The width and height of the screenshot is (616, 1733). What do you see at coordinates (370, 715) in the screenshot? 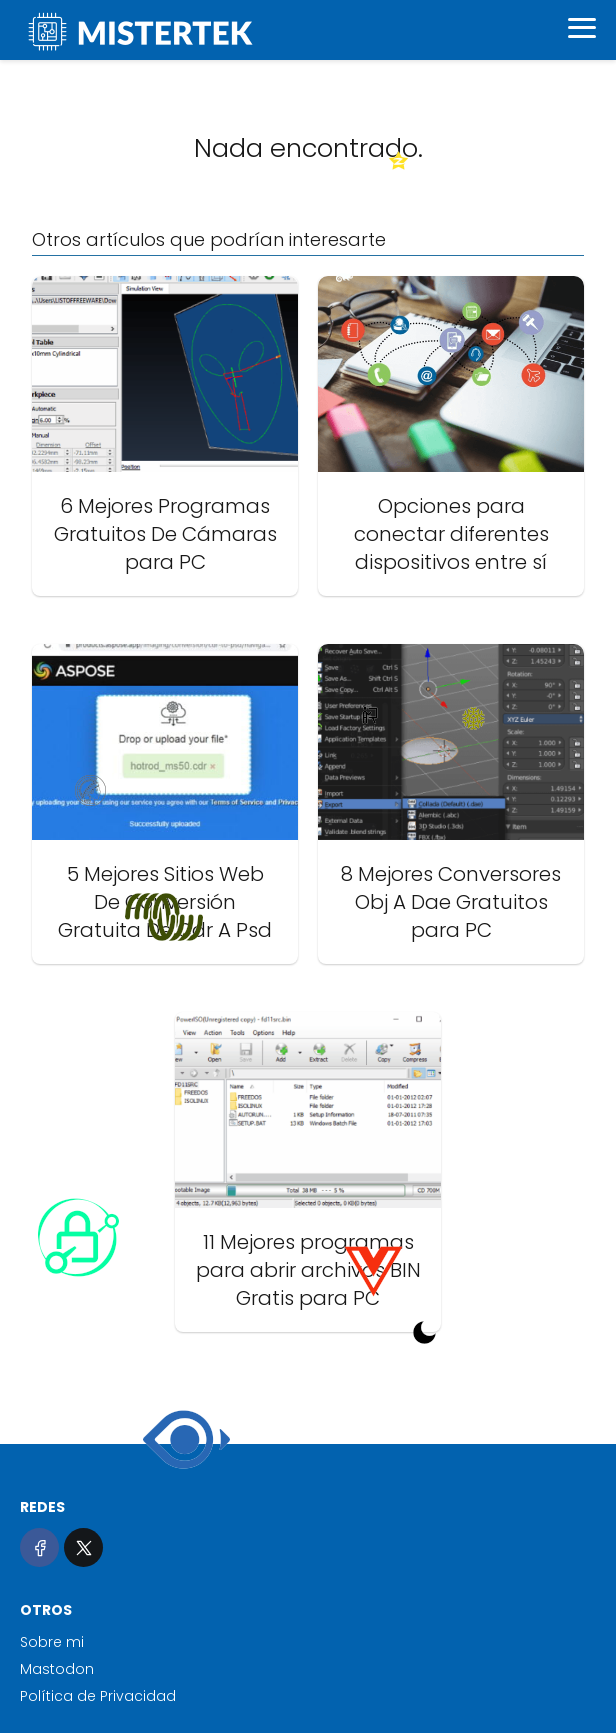
I see `start or view a presentation` at bounding box center [370, 715].